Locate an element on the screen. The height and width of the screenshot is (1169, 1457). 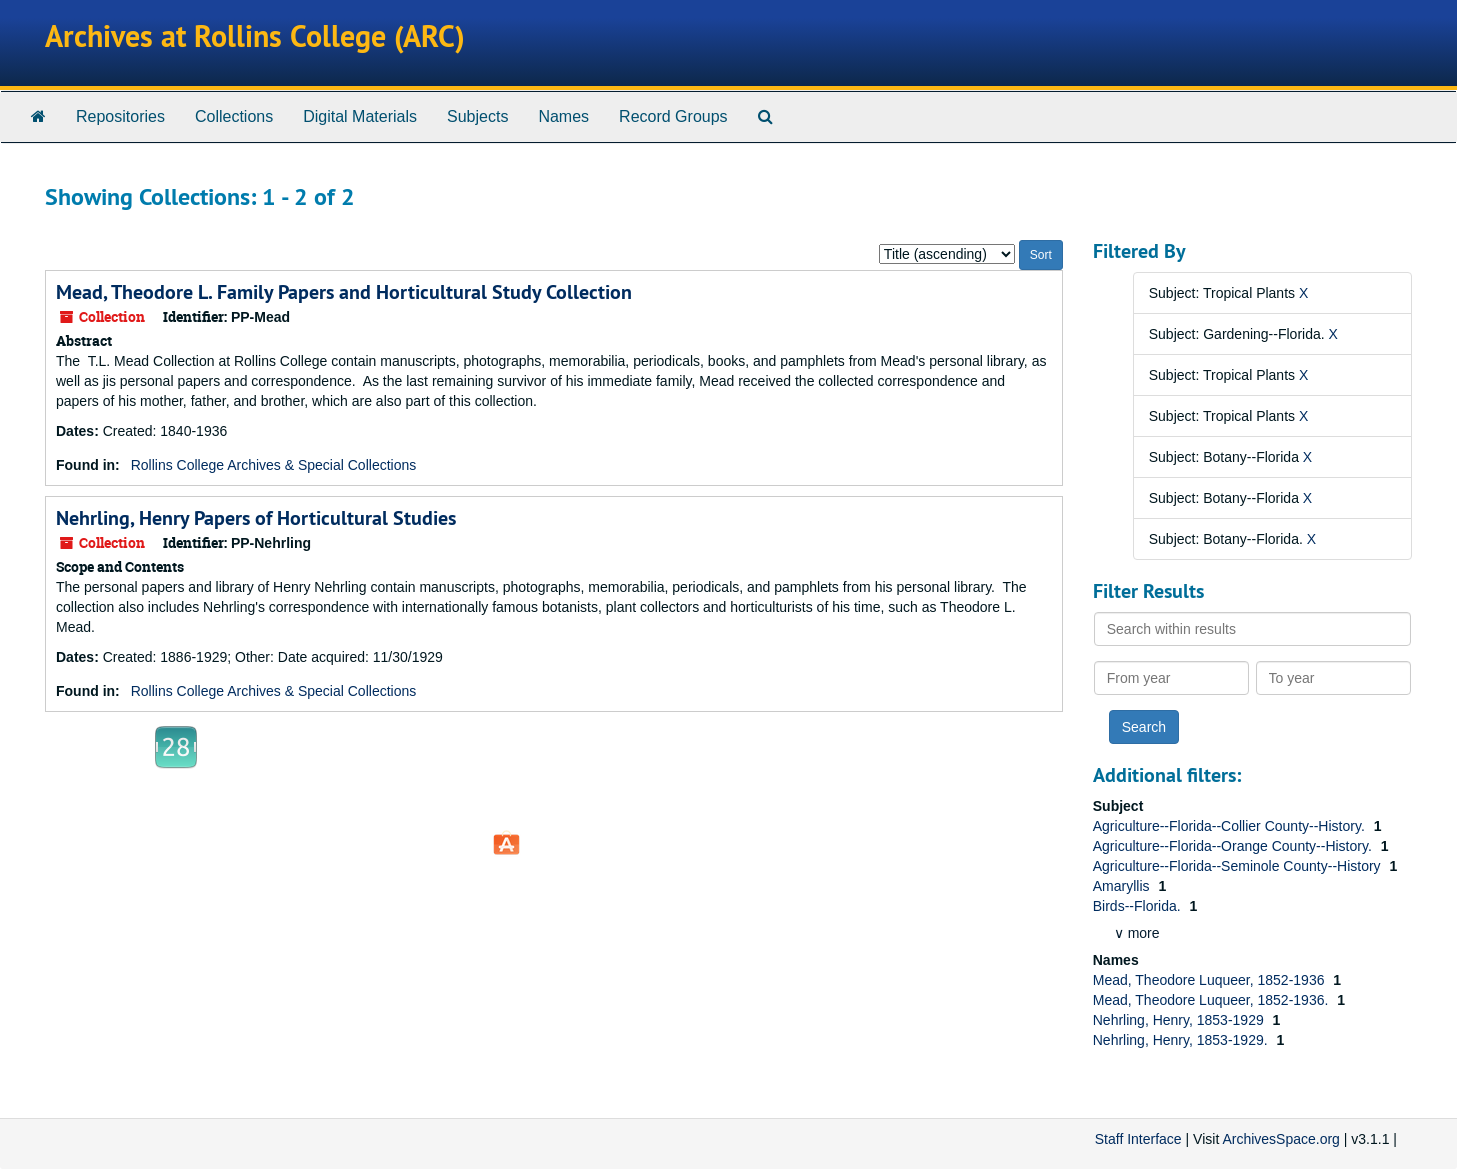
open the calendar app is located at coordinates (176, 747).